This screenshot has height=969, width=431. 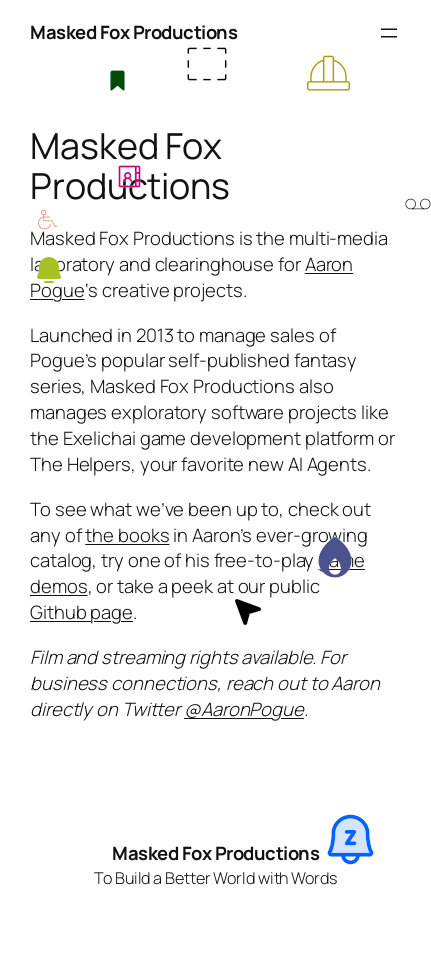 What do you see at coordinates (129, 176) in the screenshot?
I see `open contacts or address book` at bounding box center [129, 176].